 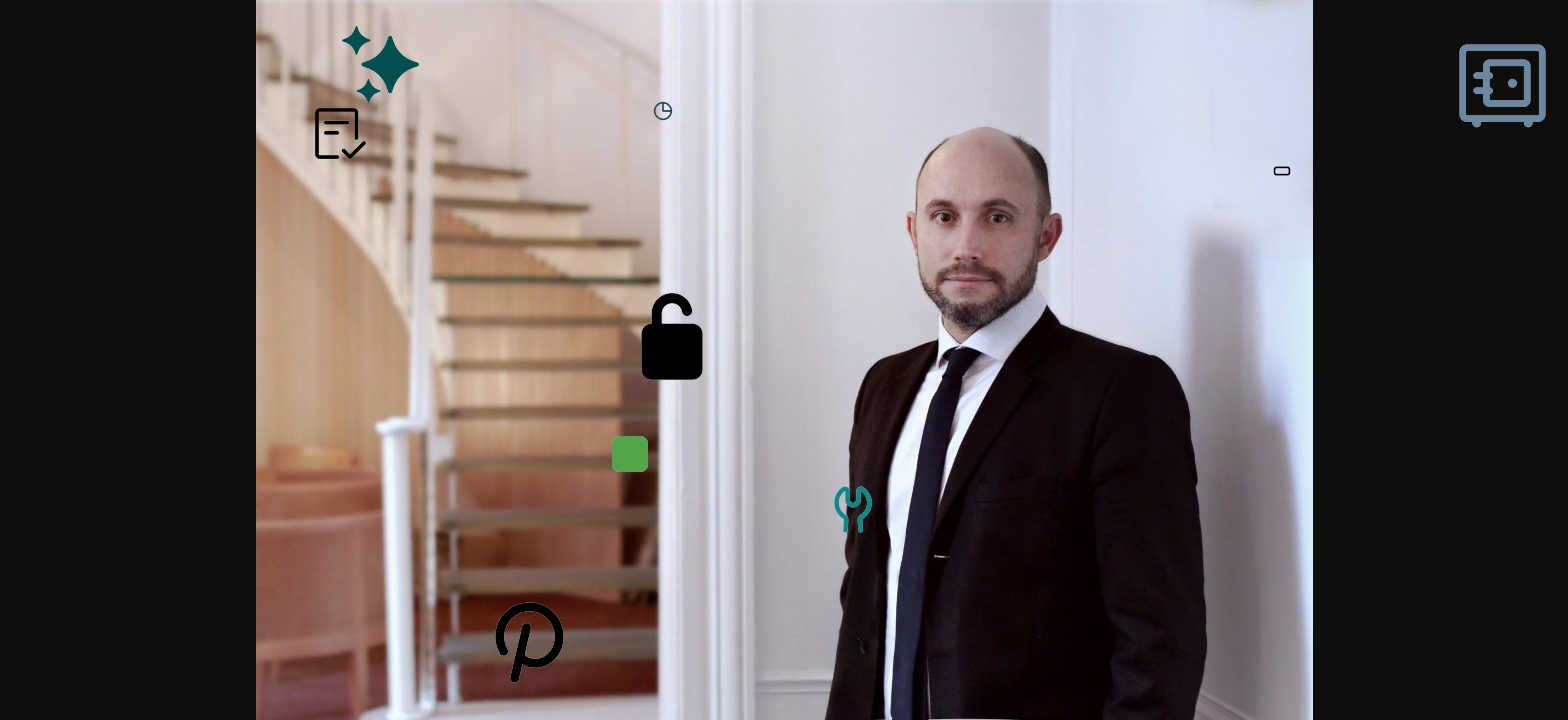 I want to click on access fiscal host settings, so click(x=1502, y=87).